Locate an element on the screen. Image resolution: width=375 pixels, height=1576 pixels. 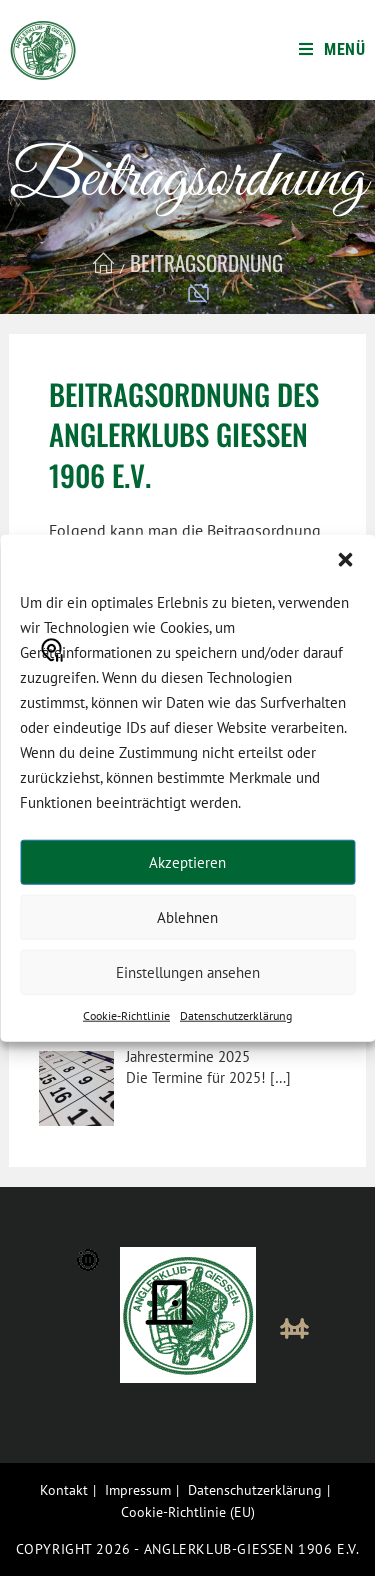
pause motion photo playback is located at coordinates (88, 1260).